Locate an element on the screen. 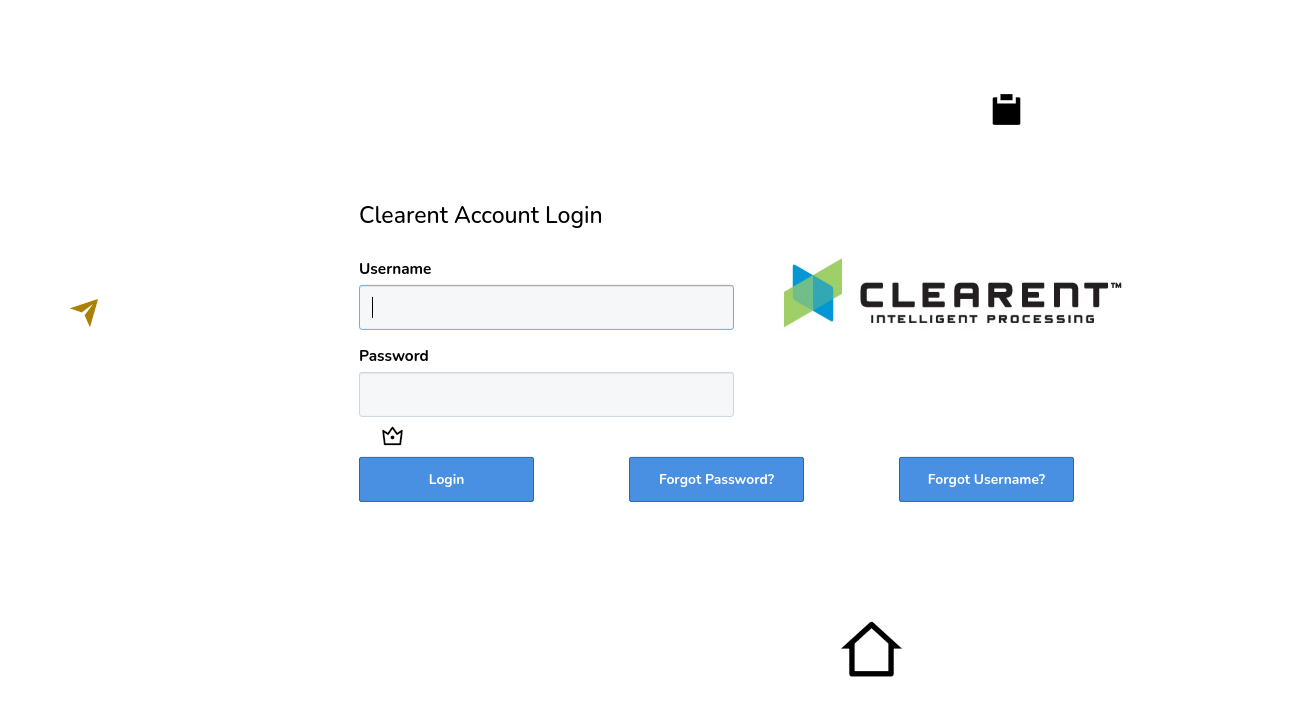  indicates VIP or premium membership status is located at coordinates (392, 436).